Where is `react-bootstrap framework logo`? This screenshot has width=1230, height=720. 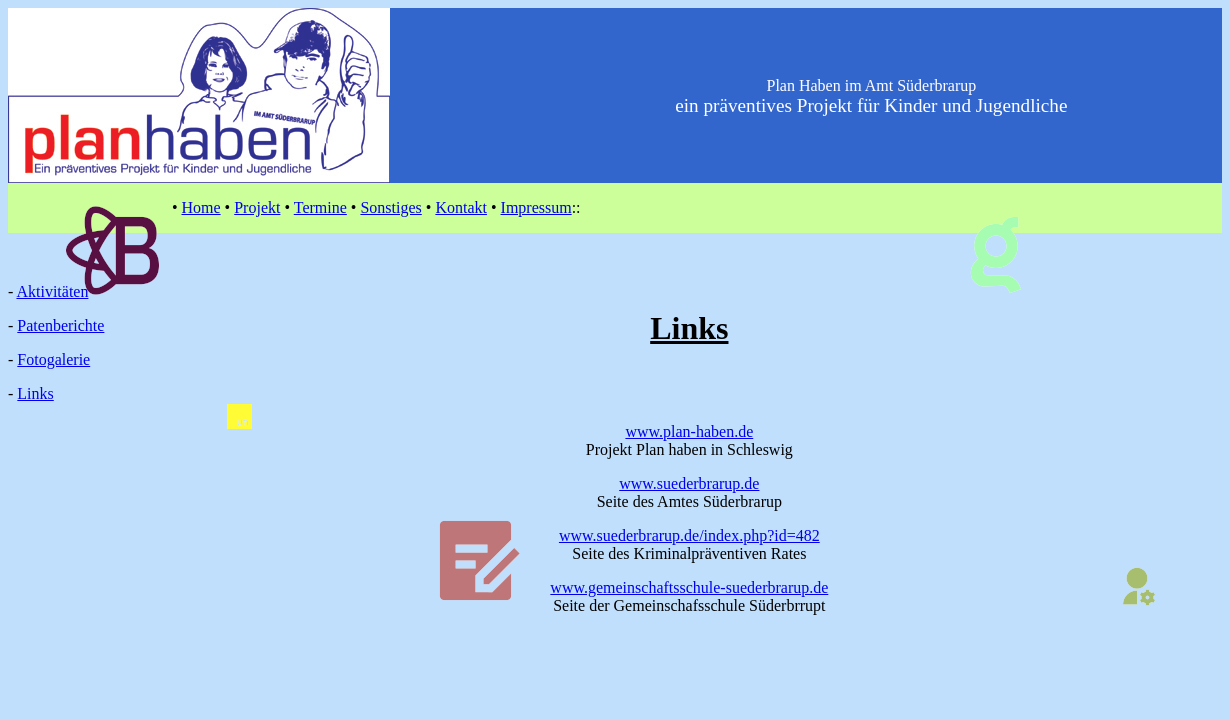 react-bootstrap framework logo is located at coordinates (112, 250).